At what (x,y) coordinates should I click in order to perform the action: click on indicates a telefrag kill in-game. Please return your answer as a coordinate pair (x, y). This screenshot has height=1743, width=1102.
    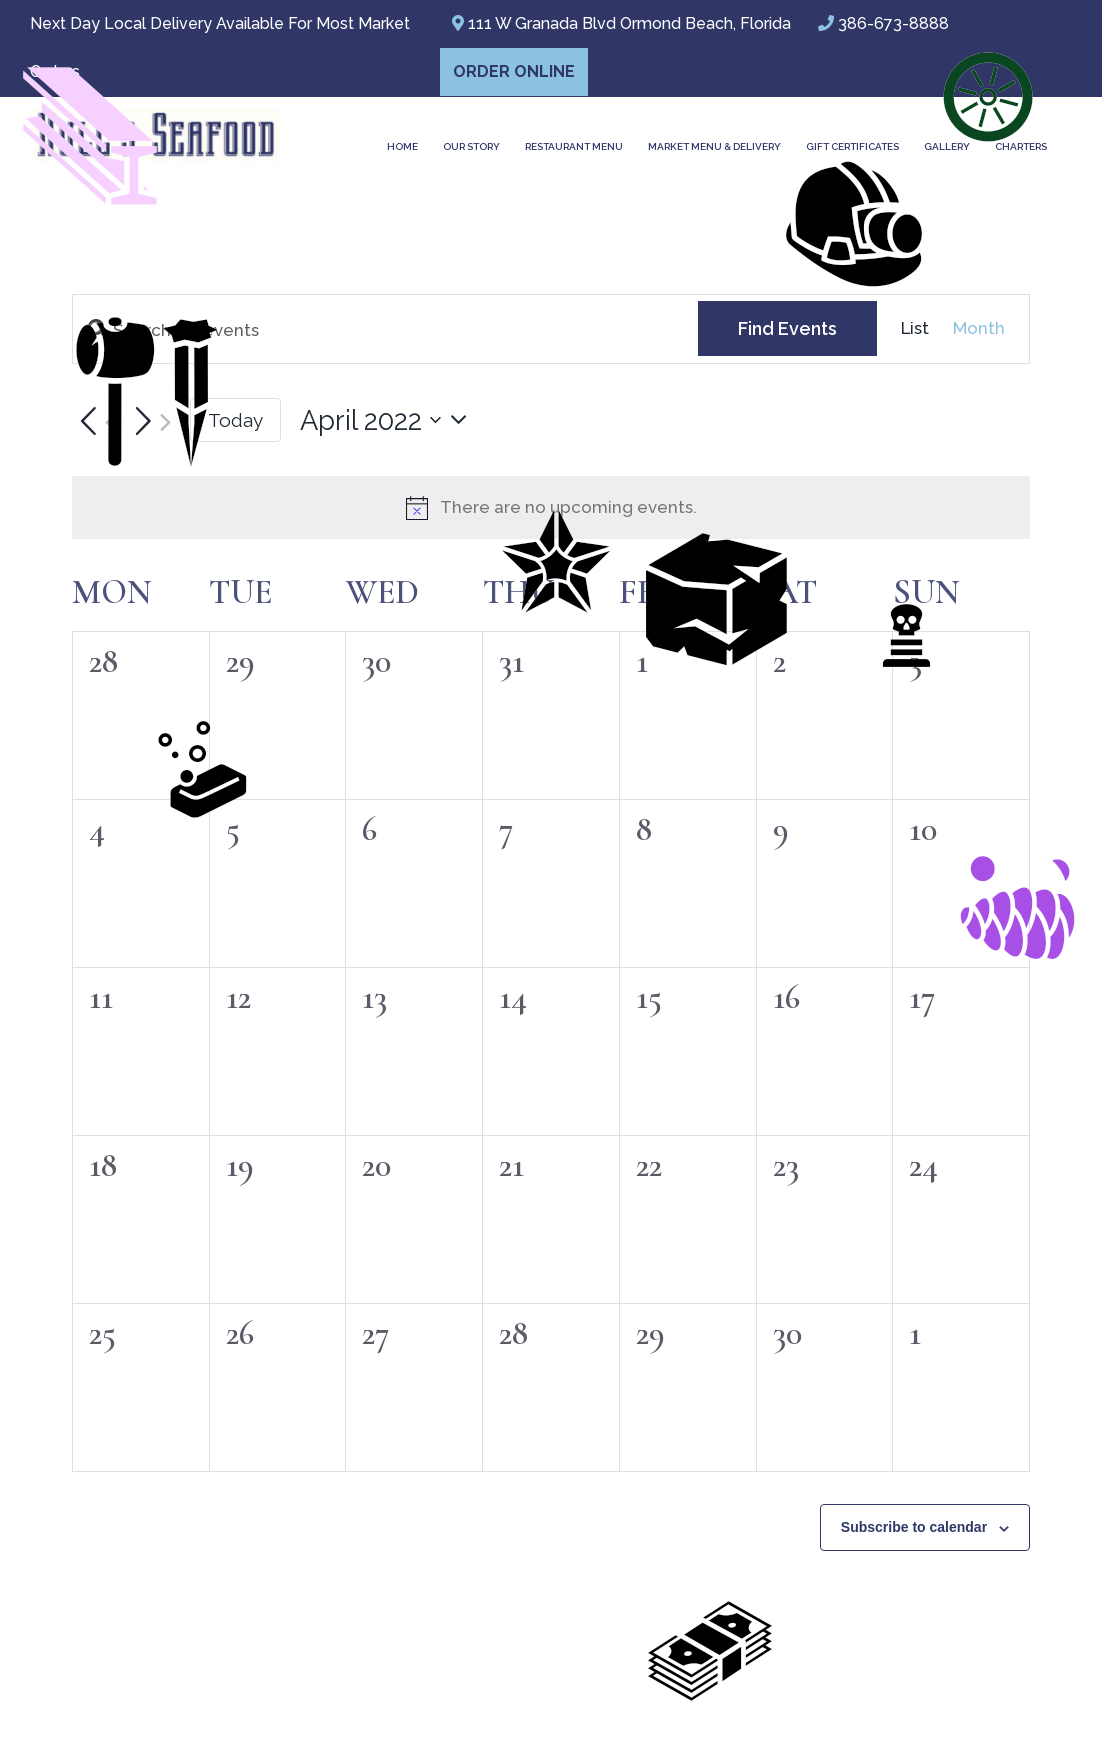
    Looking at the image, I should click on (906, 635).